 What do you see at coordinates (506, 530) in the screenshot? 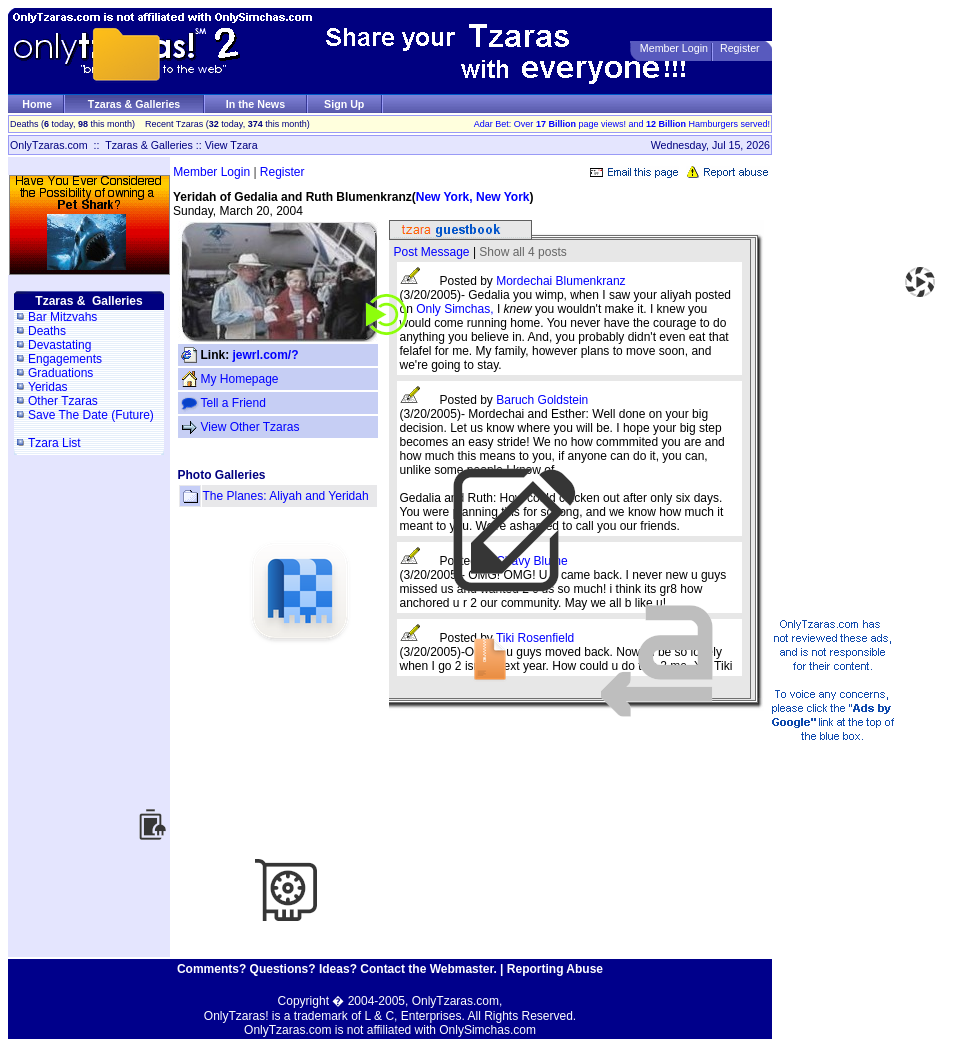
I see `open text editor application` at bounding box center [506, 530].